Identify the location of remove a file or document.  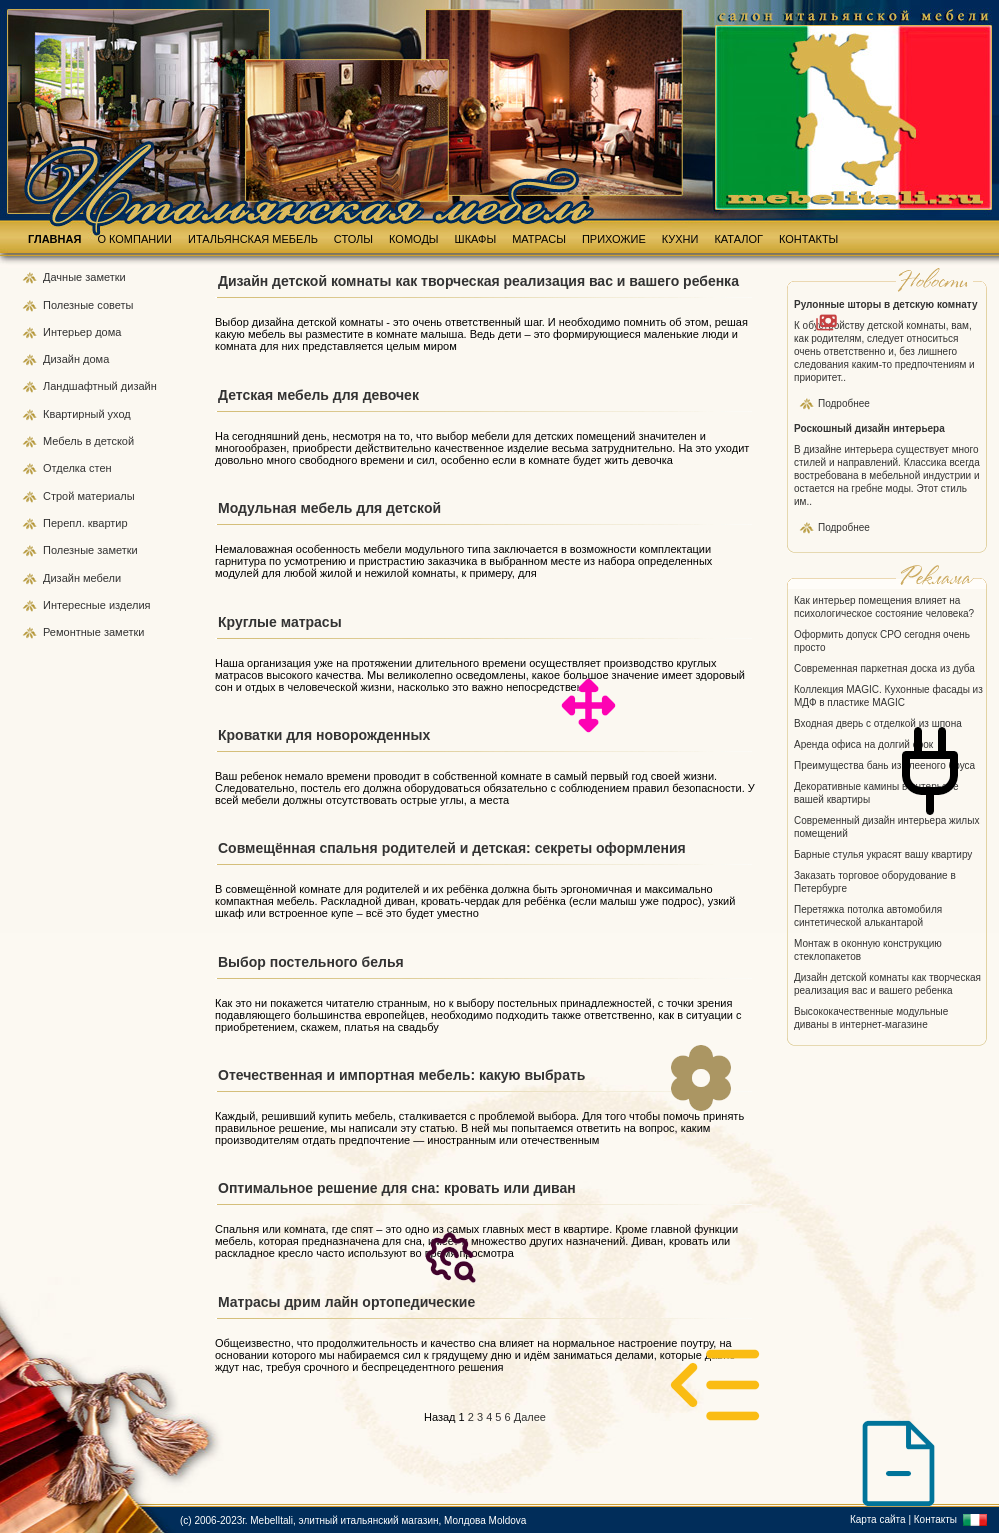
(898, 1463).